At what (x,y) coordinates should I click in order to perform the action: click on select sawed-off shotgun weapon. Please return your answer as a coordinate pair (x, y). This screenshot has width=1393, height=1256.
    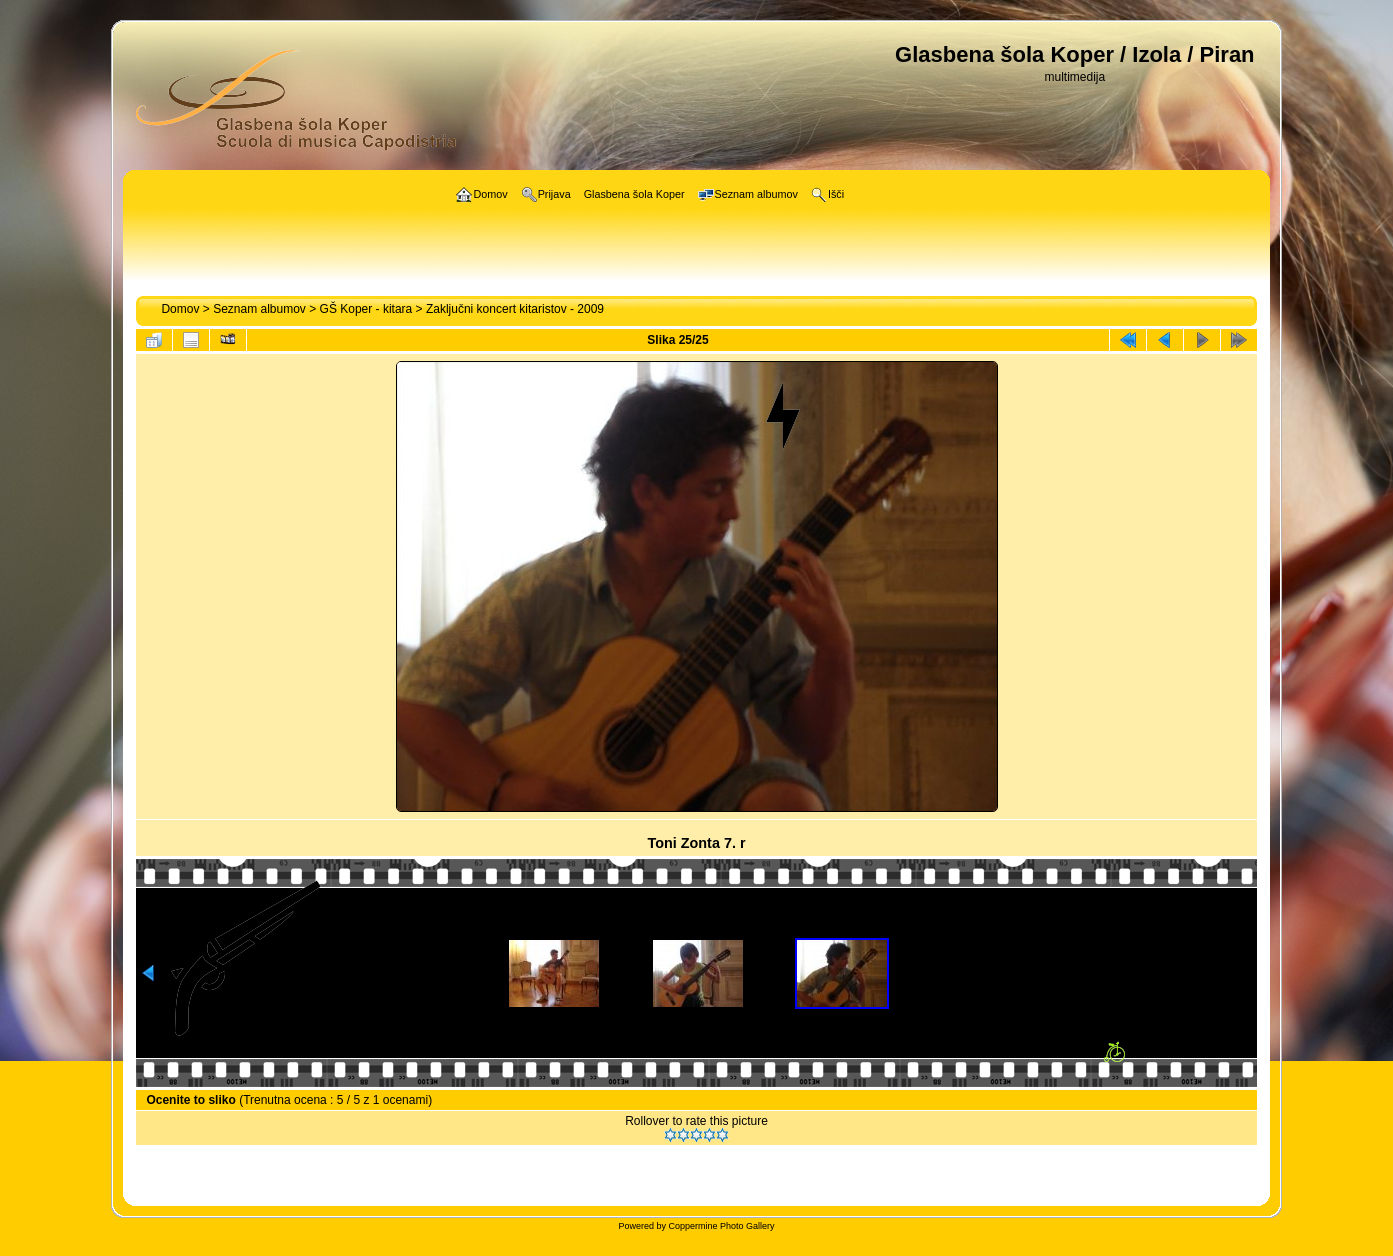
    Looking at the image, I should click on (246, 958).